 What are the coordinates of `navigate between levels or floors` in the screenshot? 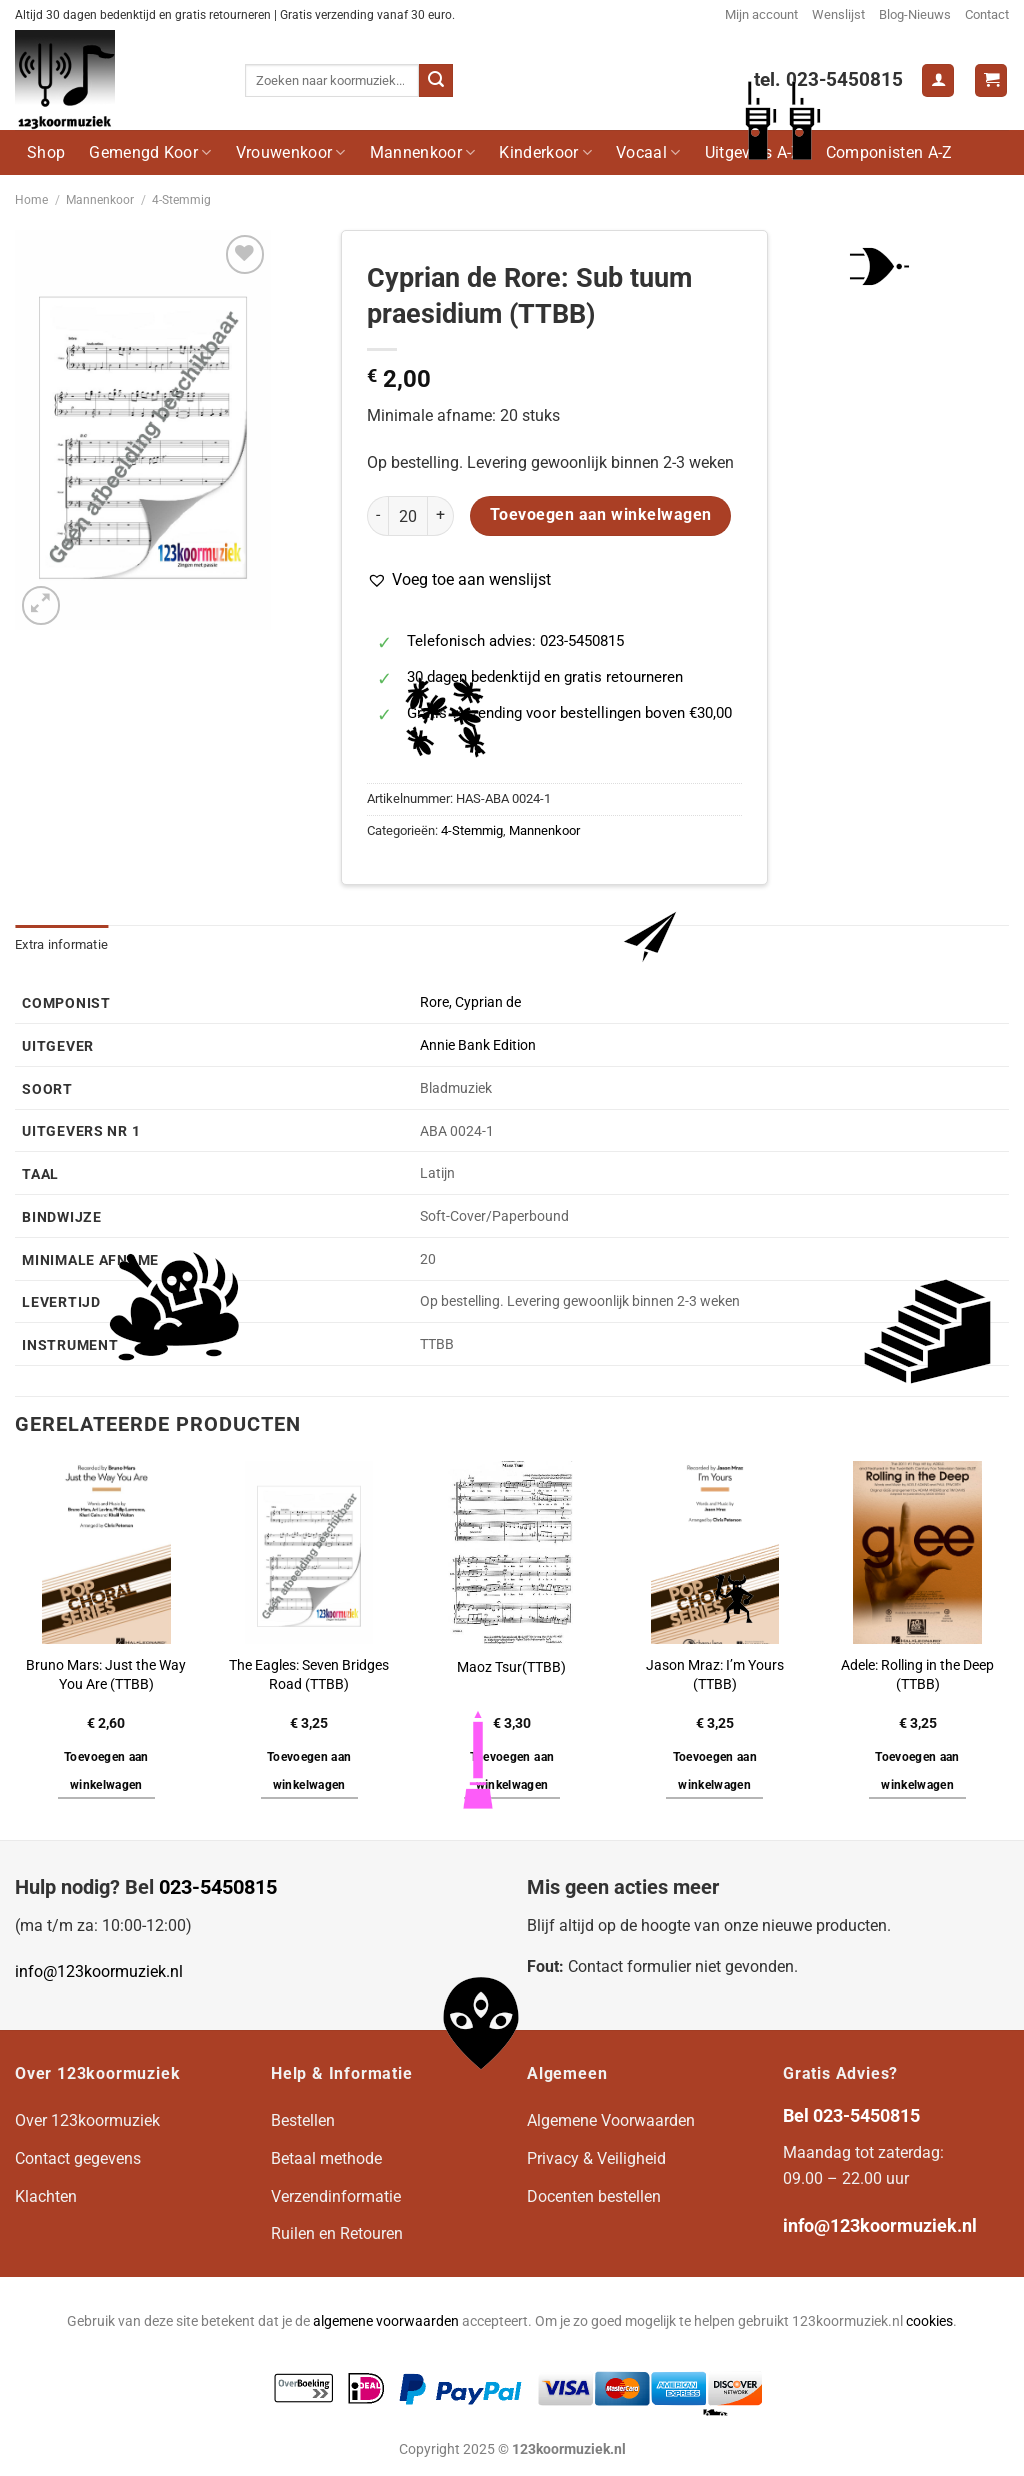 It's located at (927, 1331).